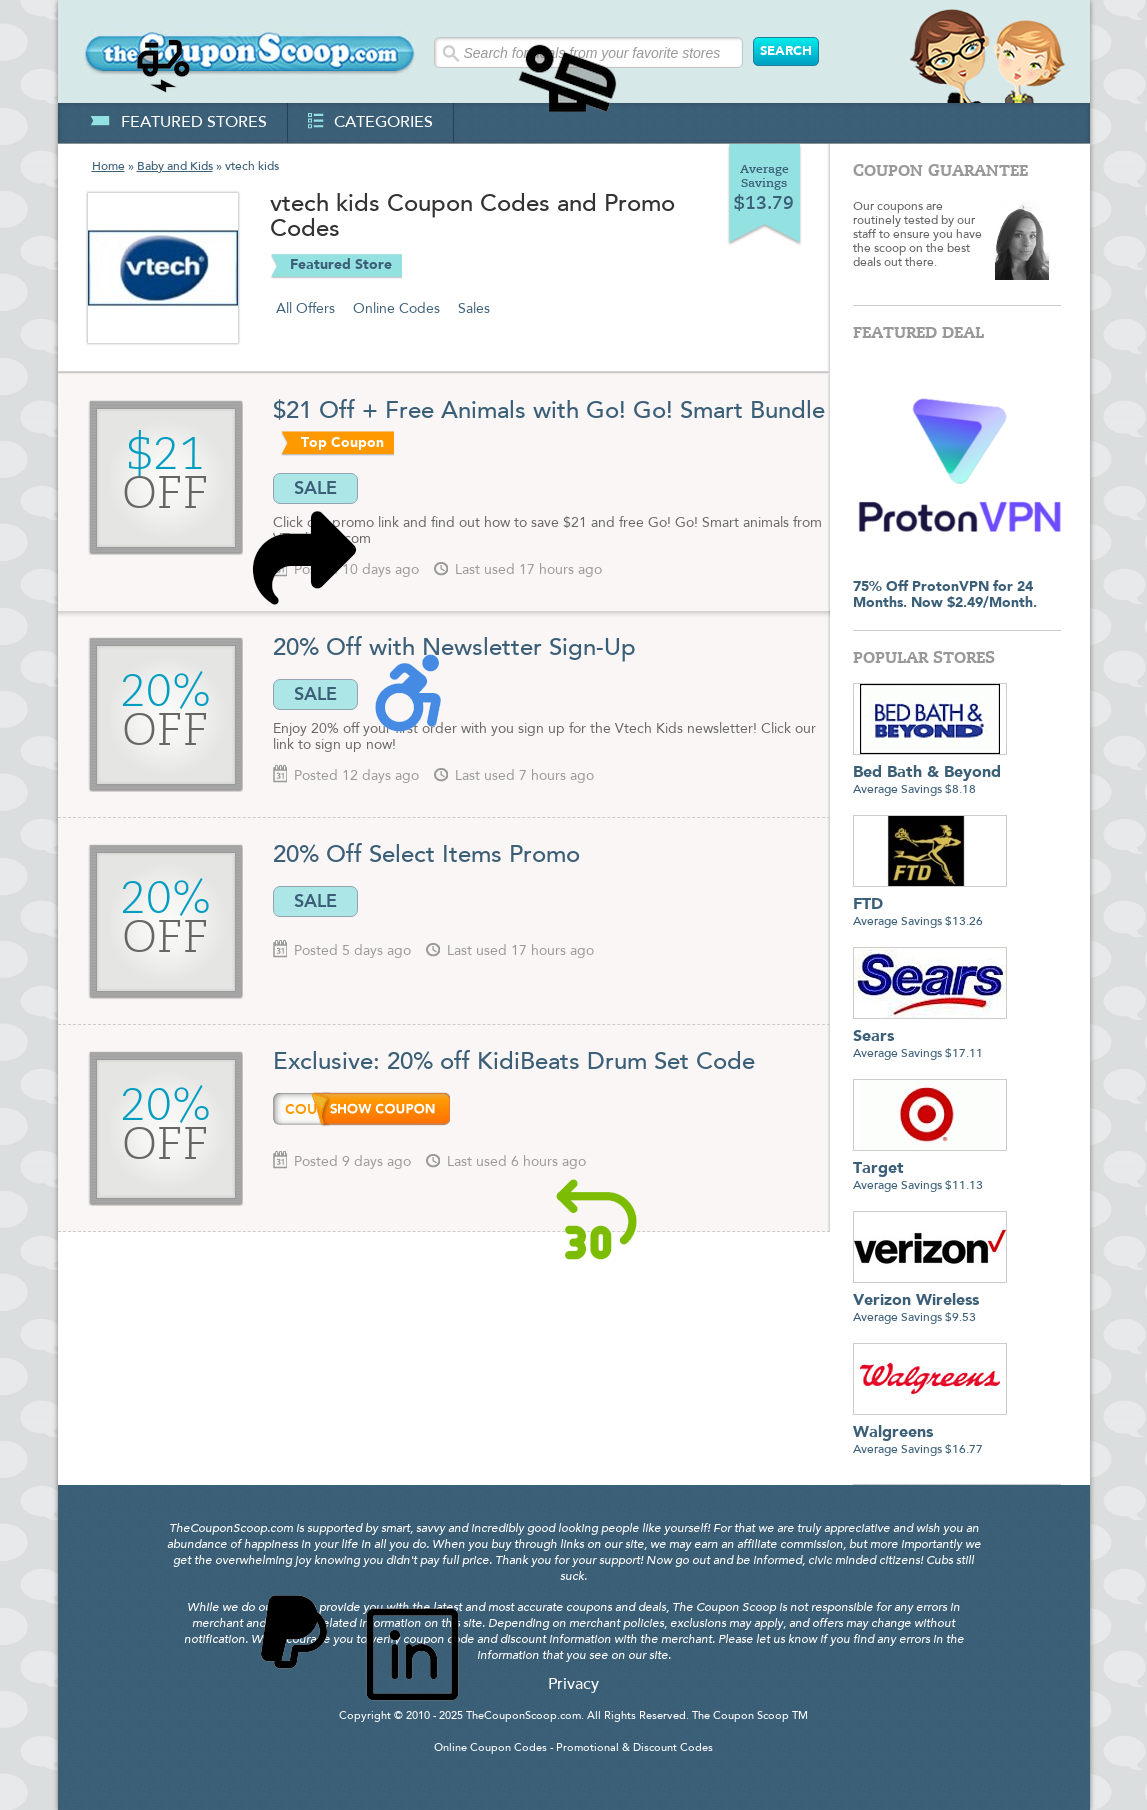 This screenshot has width=1147, height=1810. Describe the element at coordinates (412, 1654) in the screenshot. I see `open LinkedIn profile or page` at that location.